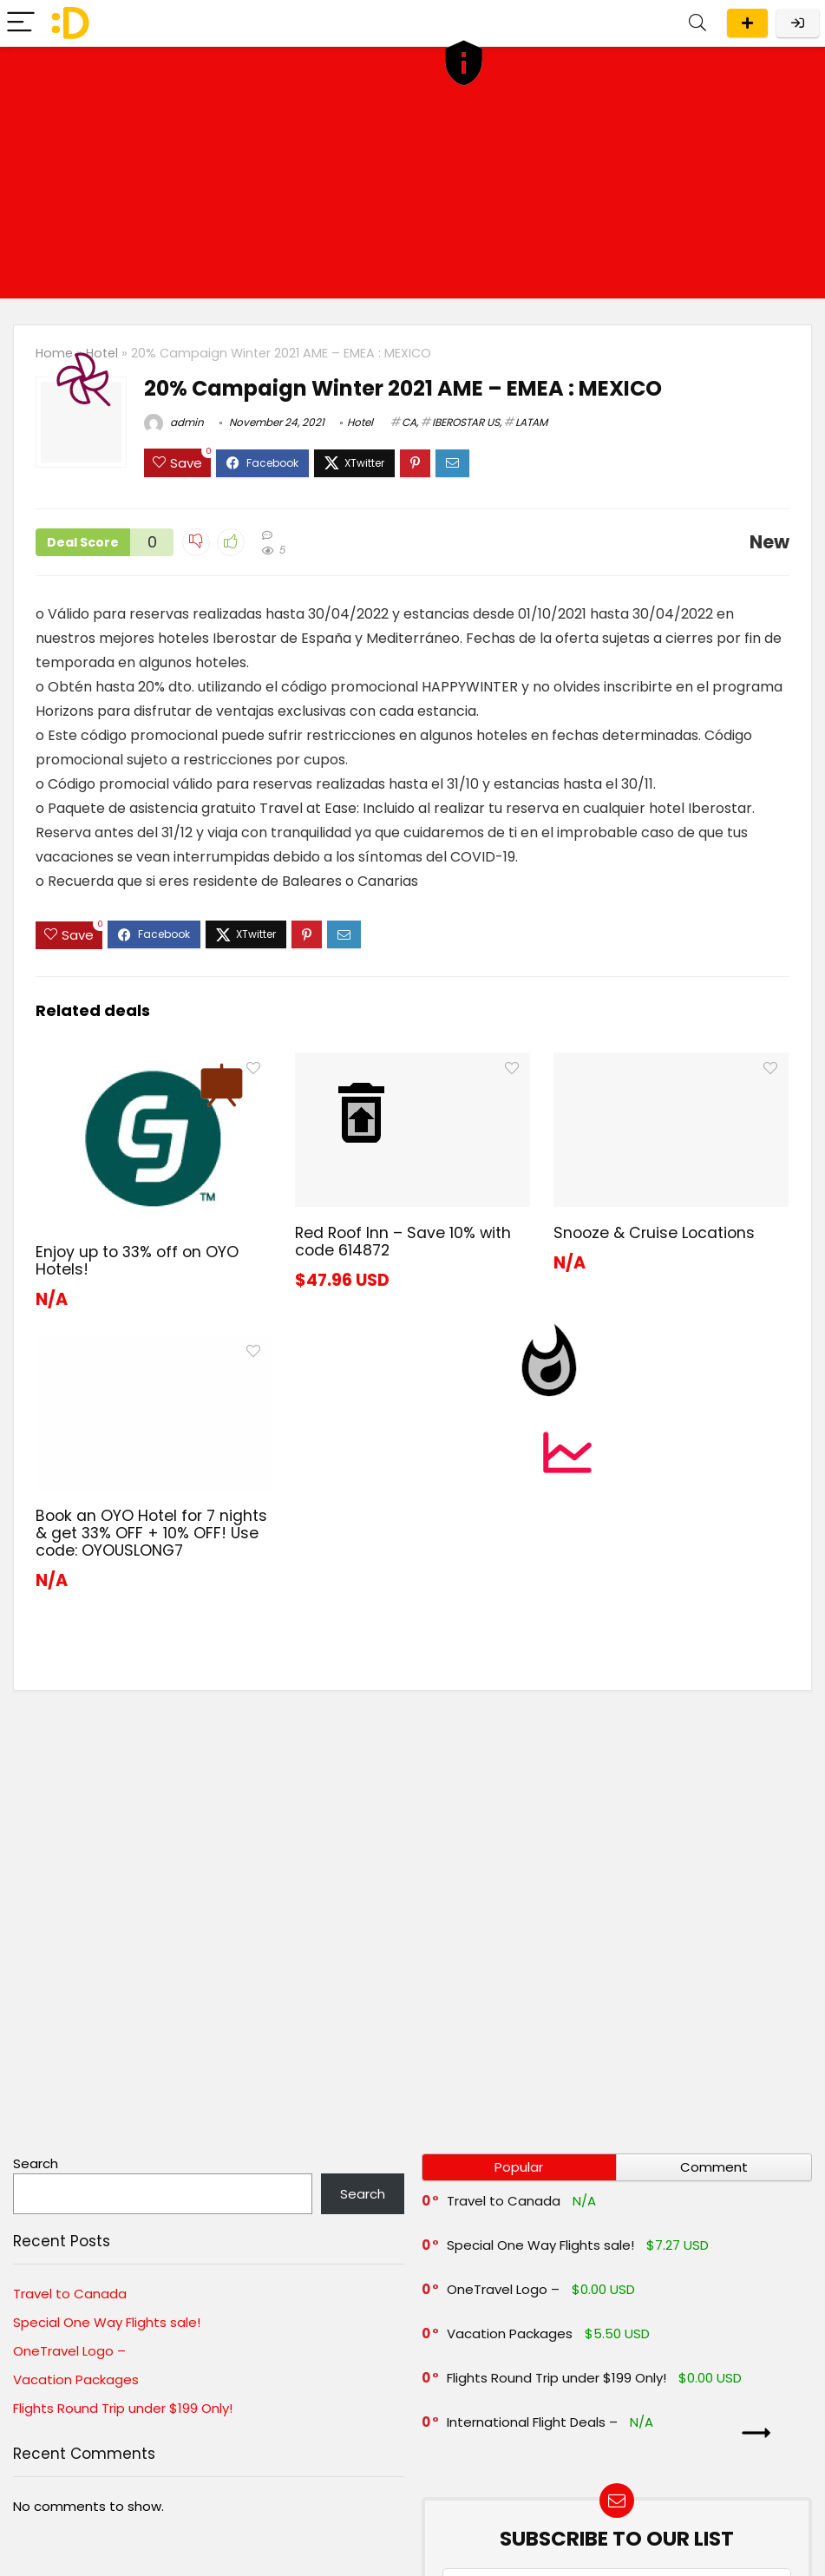 The height and width of the screenshot is (2576, 825). I want to click on restore a deleted item from trash, so click(361, 1112).